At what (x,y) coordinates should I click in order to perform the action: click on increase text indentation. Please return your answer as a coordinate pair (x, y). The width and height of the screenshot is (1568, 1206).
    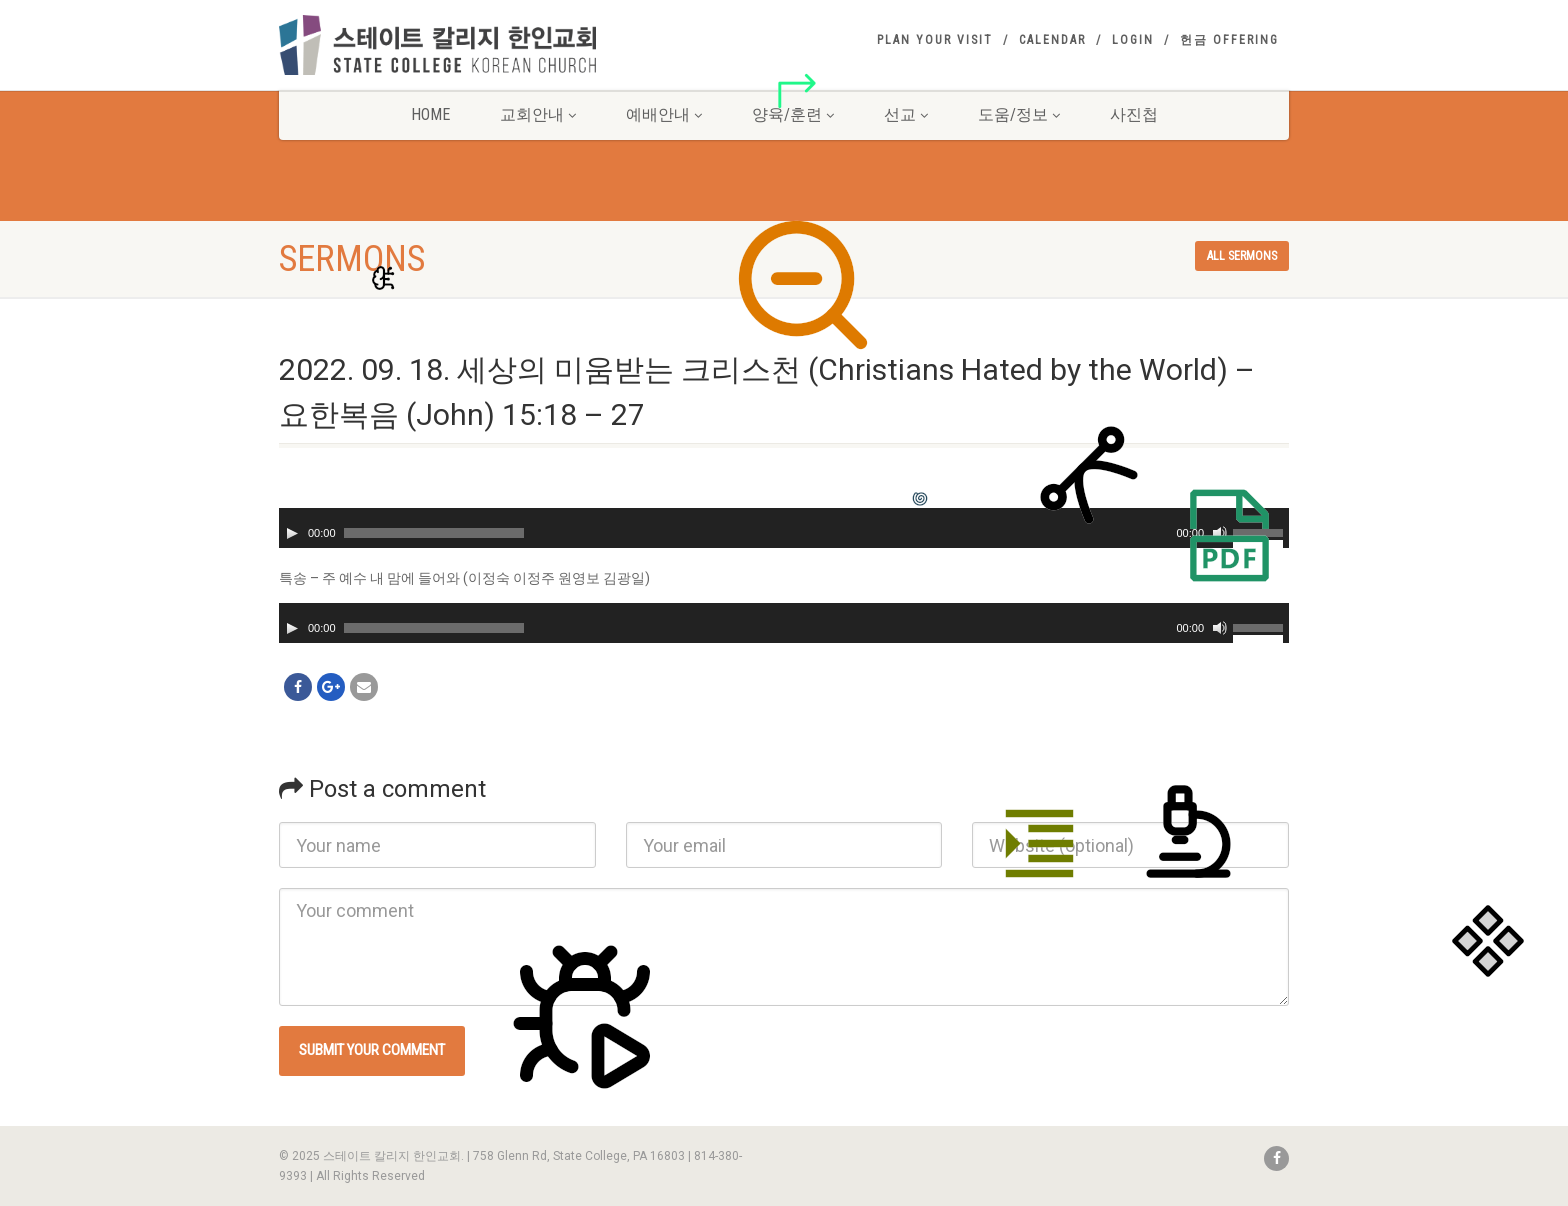
    Looking at the image, I should click on (1039, 843).